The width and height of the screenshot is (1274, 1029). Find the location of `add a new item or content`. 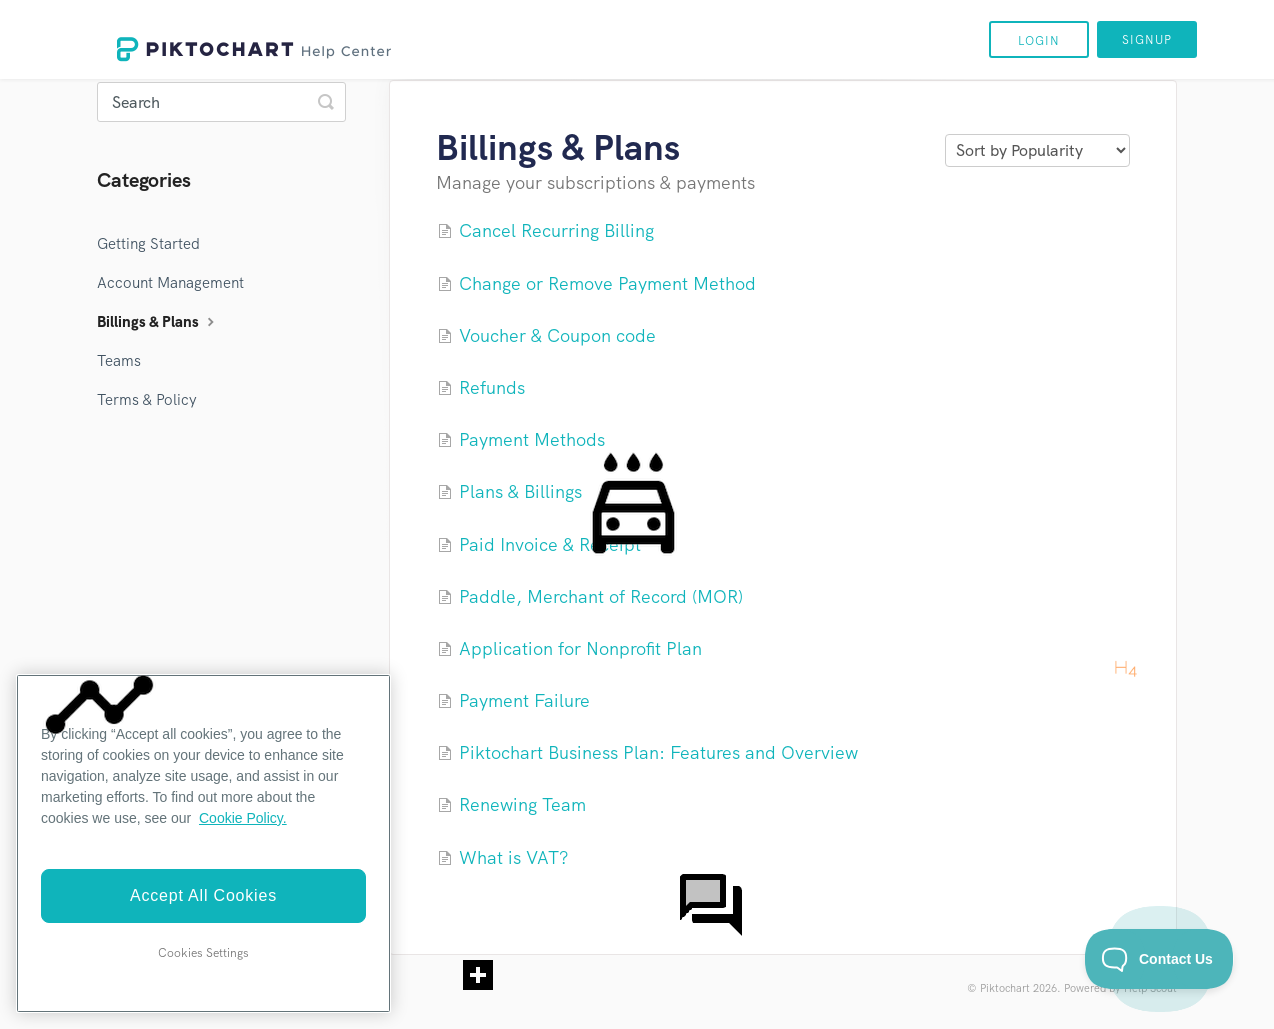

add a new item or content is located at coordinates (478, 975).